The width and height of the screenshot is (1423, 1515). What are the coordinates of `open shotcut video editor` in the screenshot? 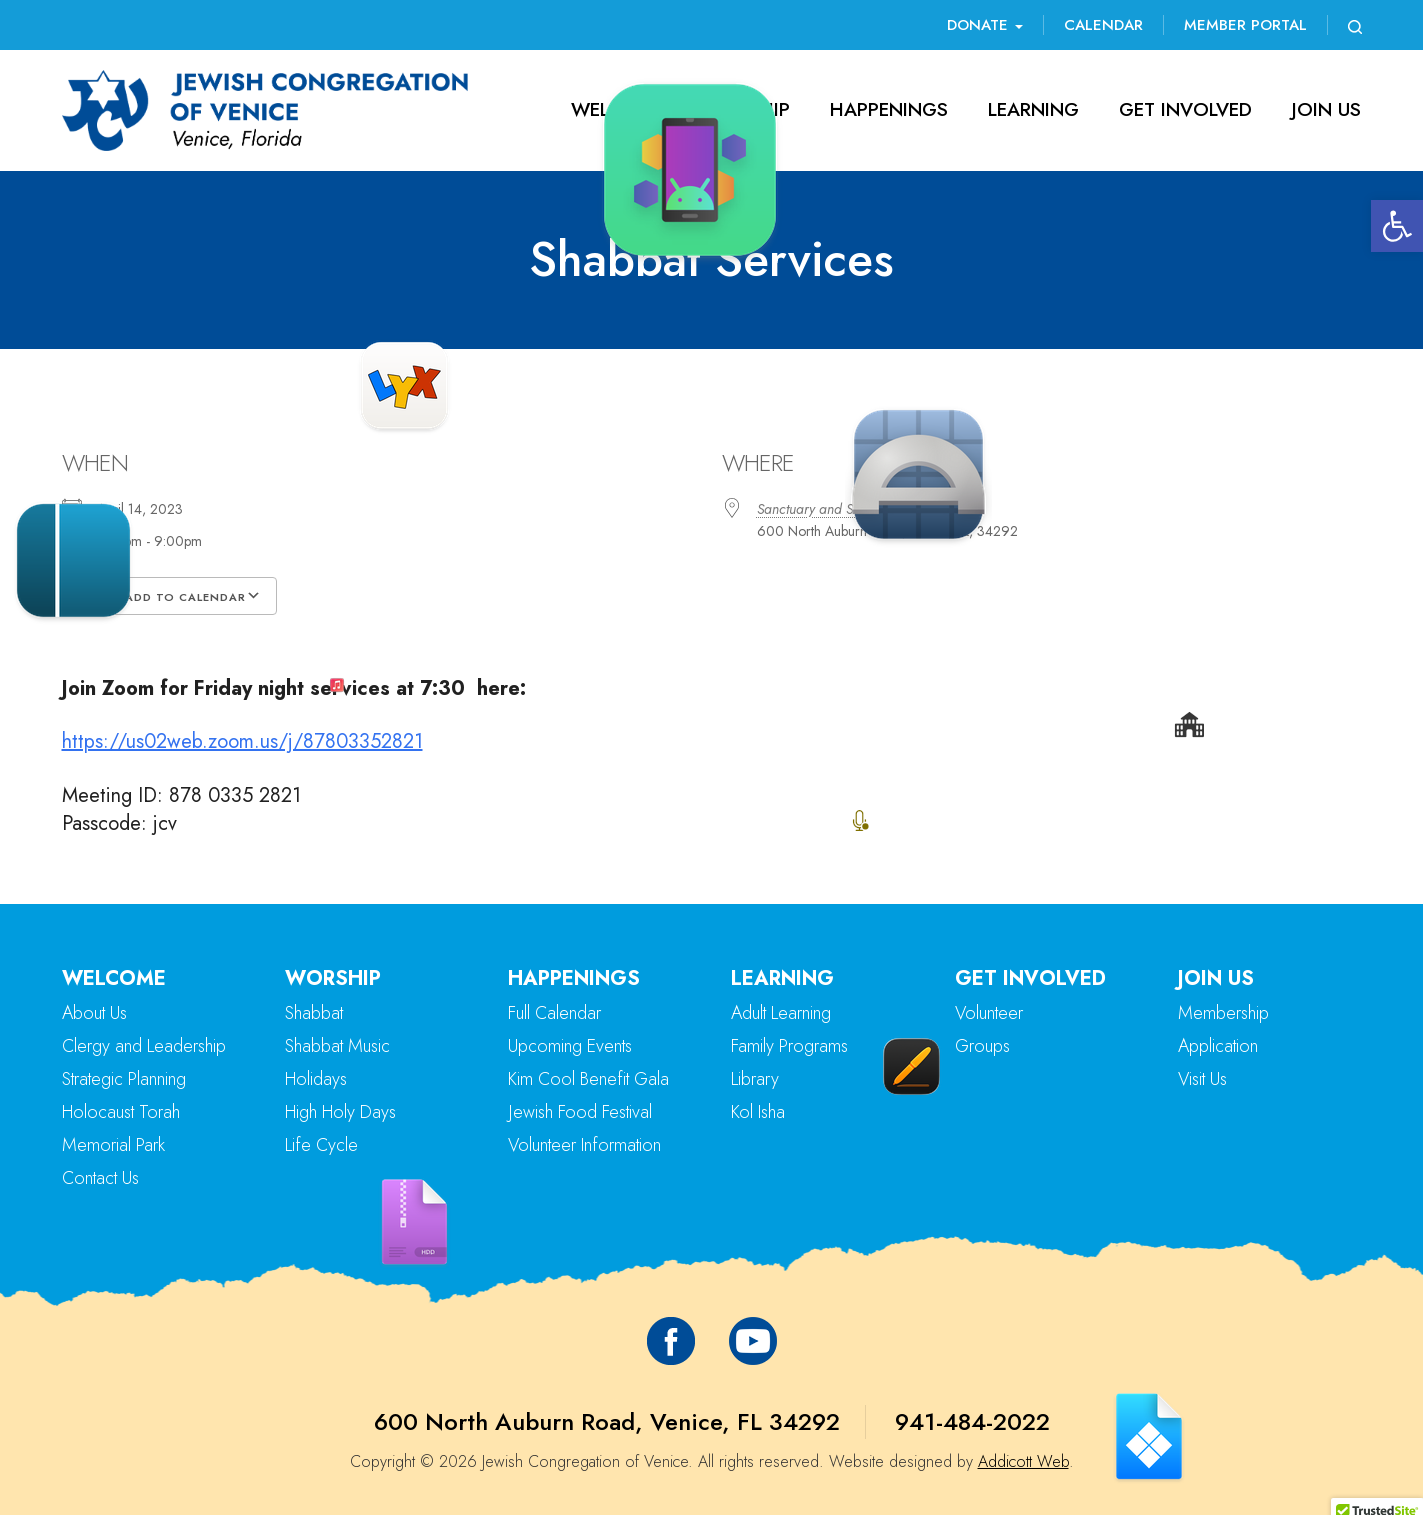 It's located at (73, 560).